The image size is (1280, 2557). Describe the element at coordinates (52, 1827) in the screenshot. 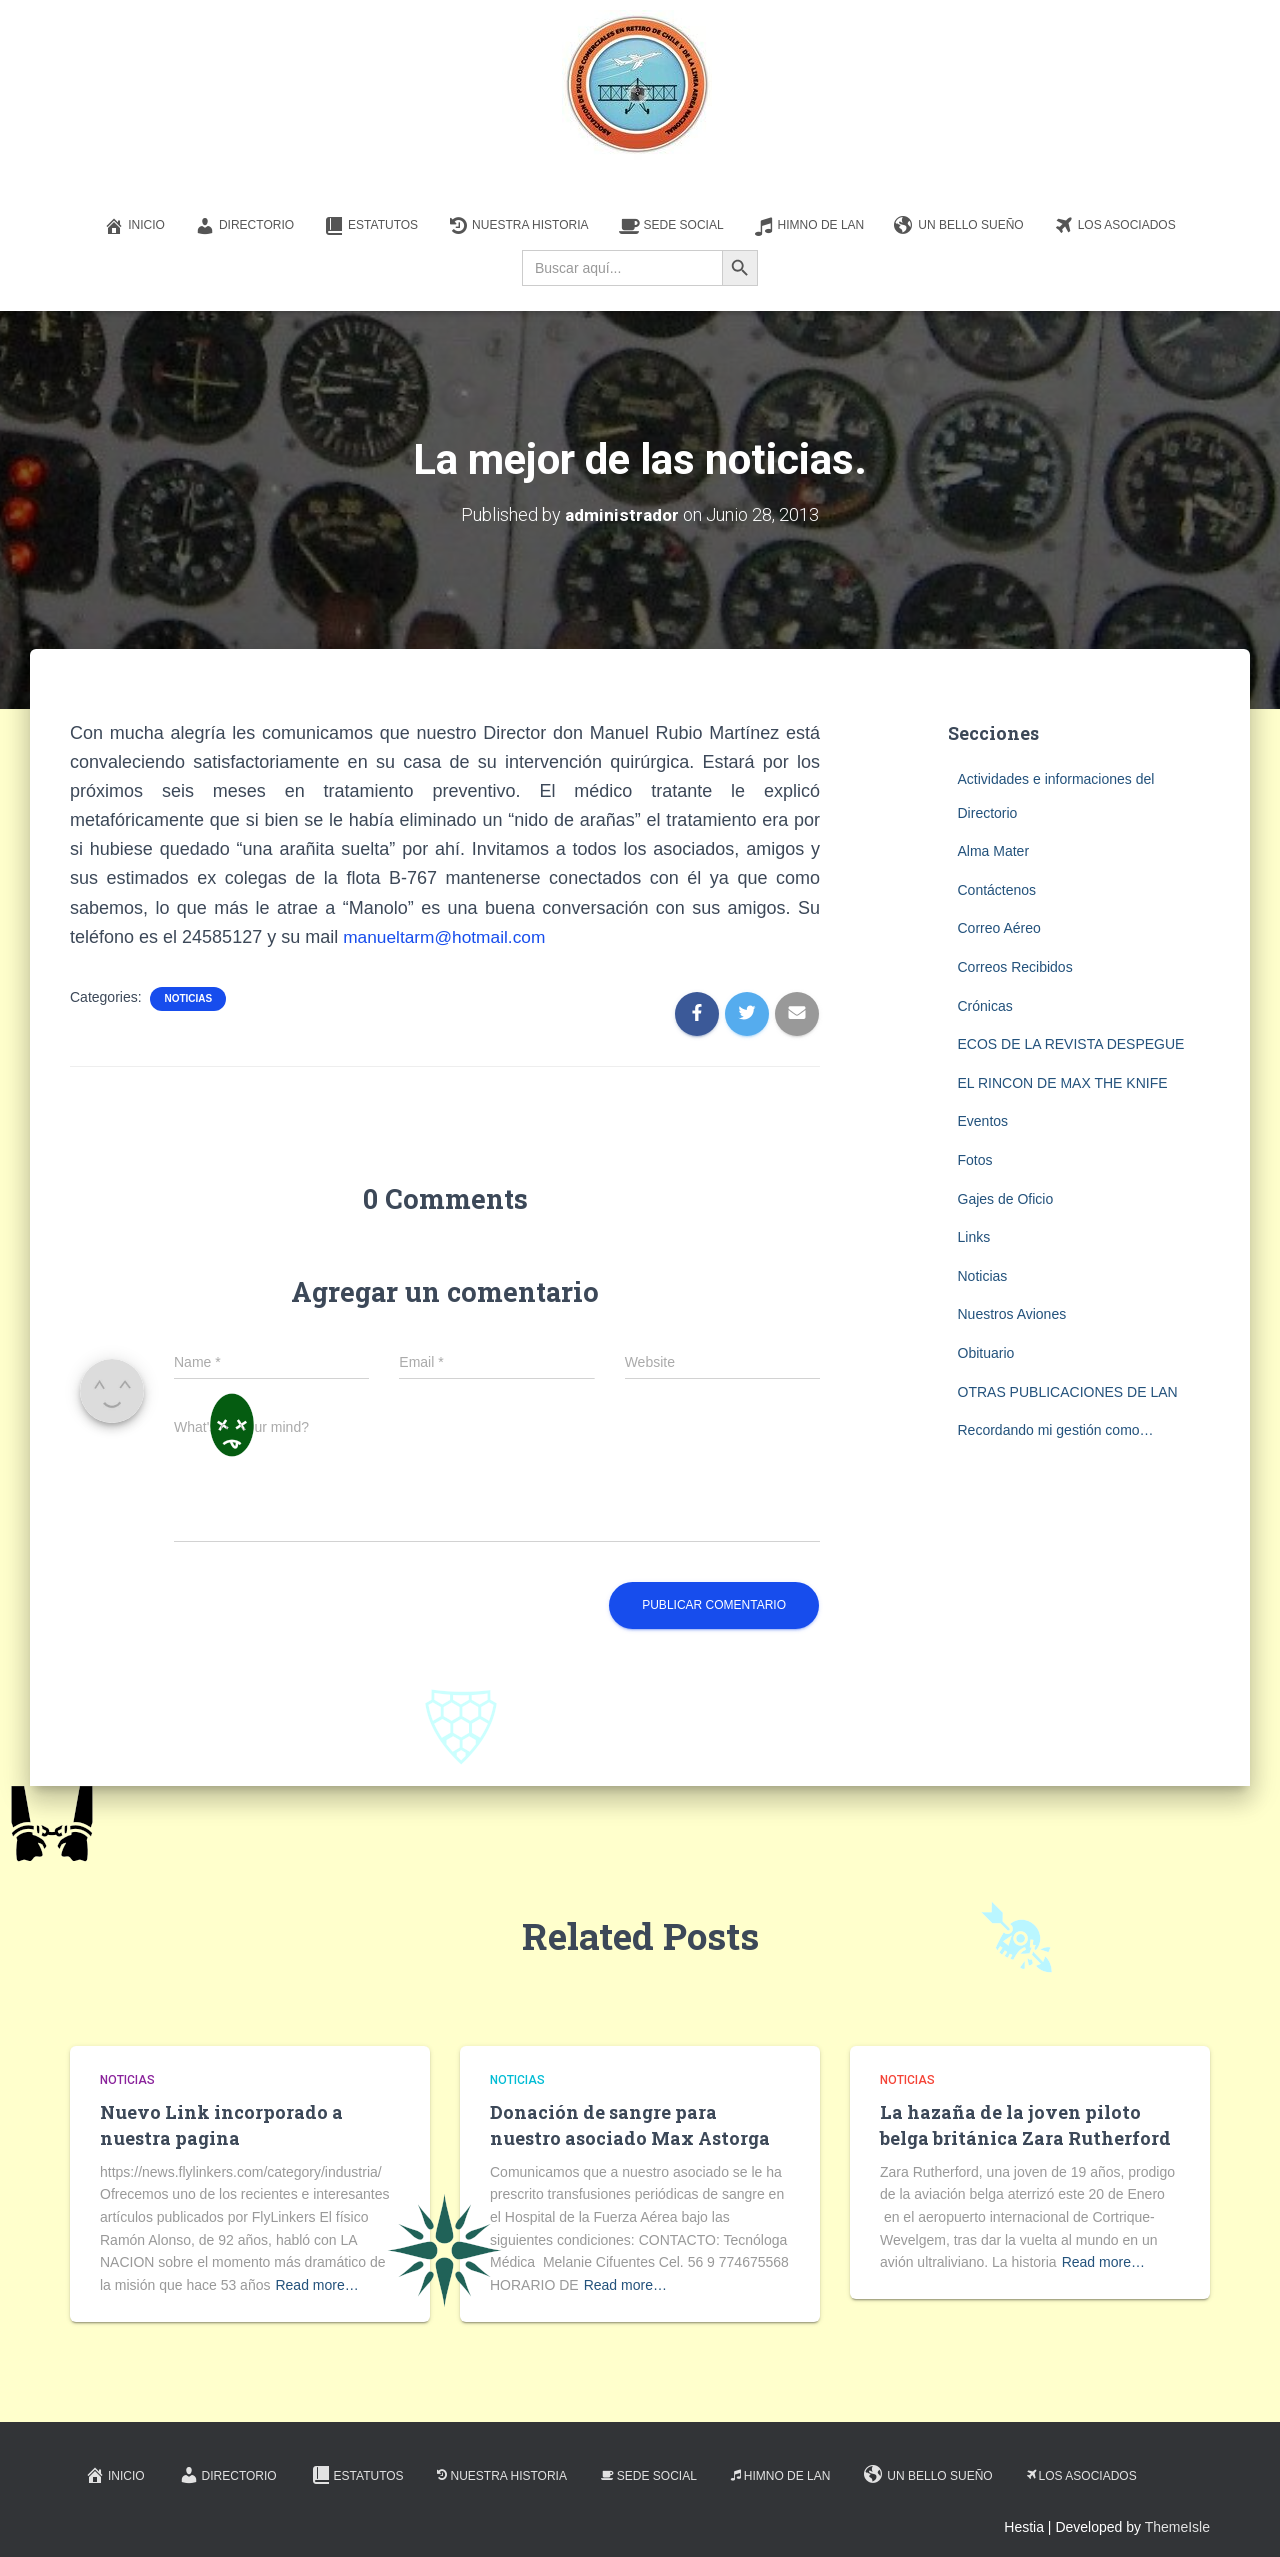

I see `indicates a restricted or locked account status` at that location.